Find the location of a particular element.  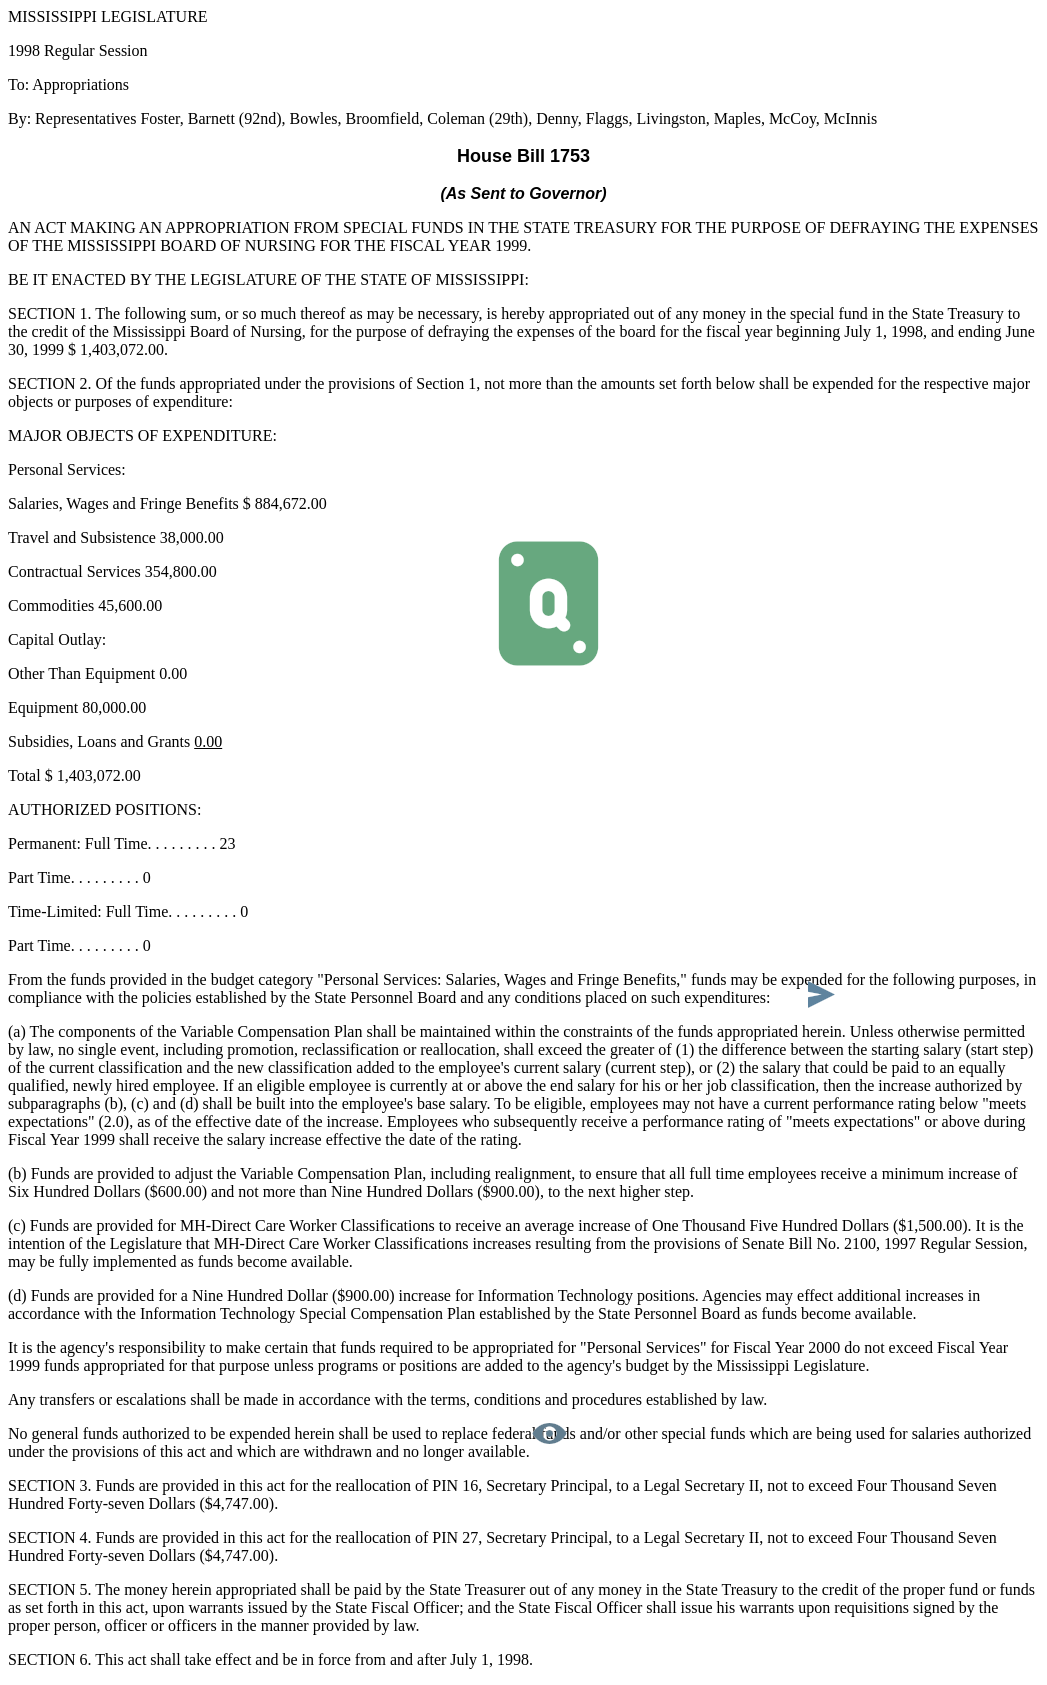

send a message or submit content is located at coordinates (821, 994).